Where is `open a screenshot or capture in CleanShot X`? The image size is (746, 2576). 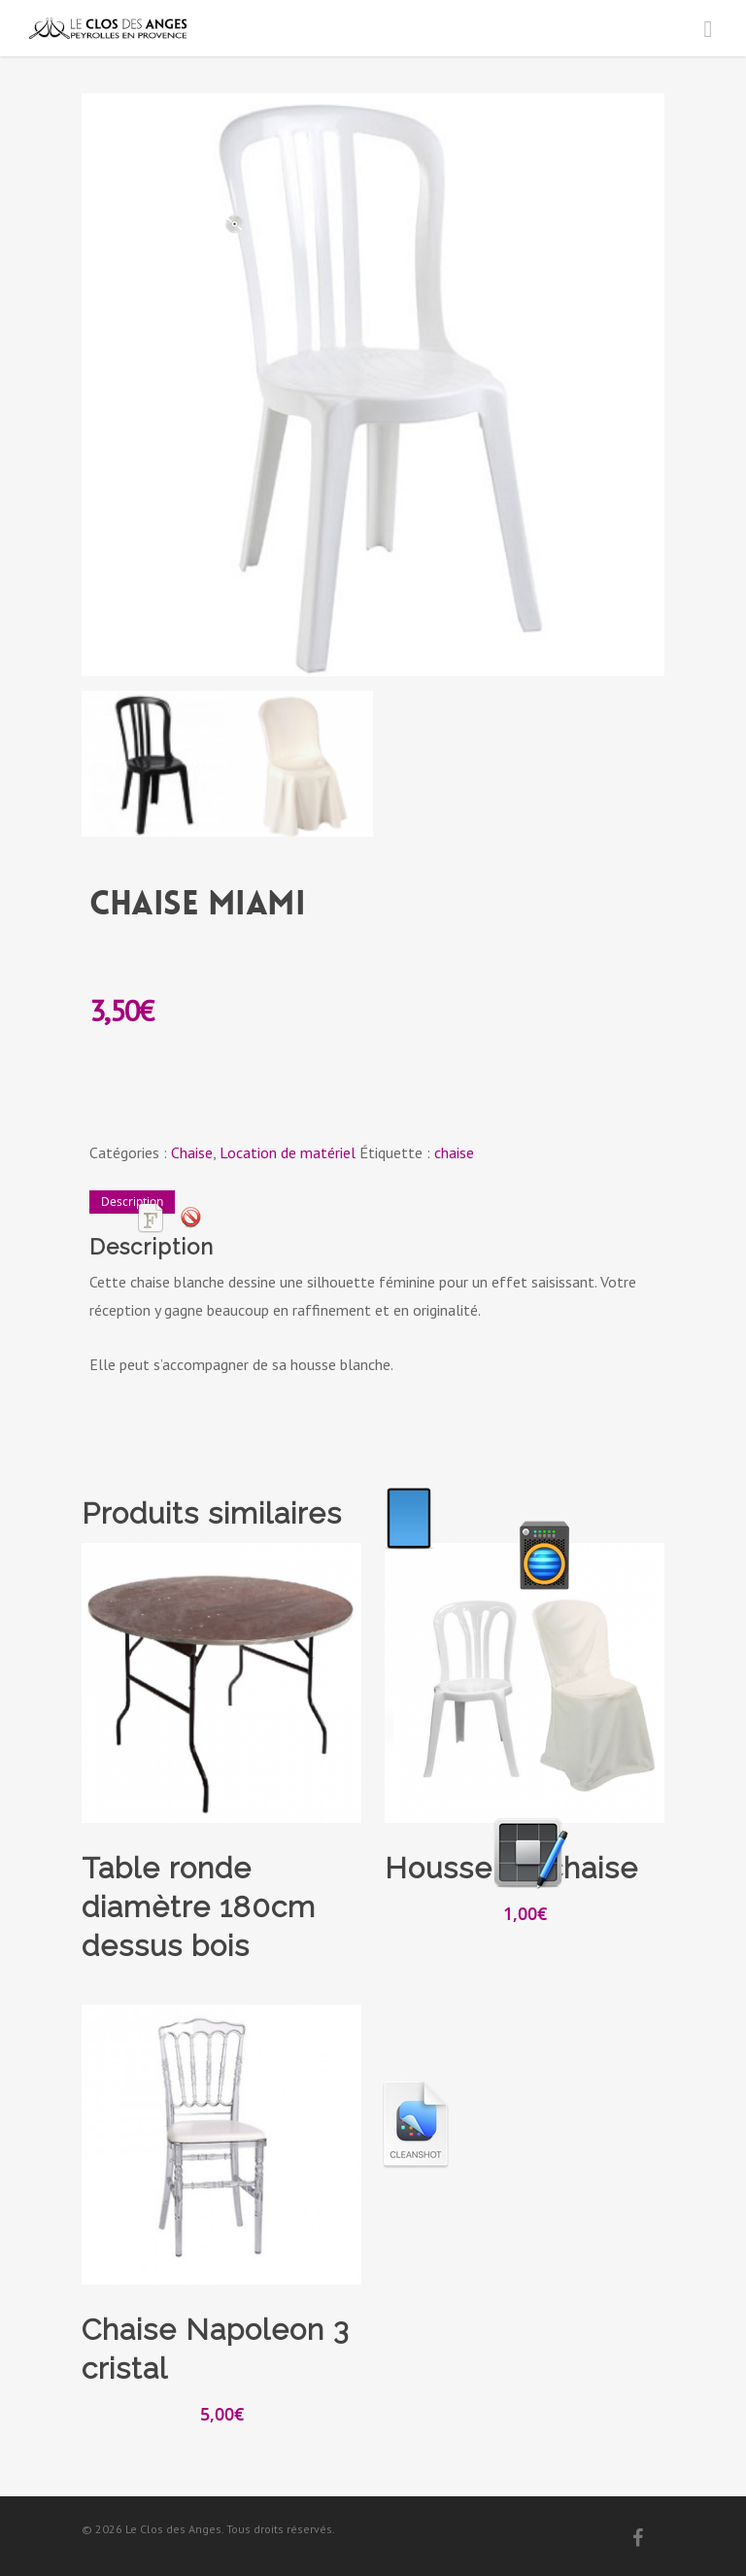 open a screenshot or capture in CleanShot X is located at coordinates (416, 2123).